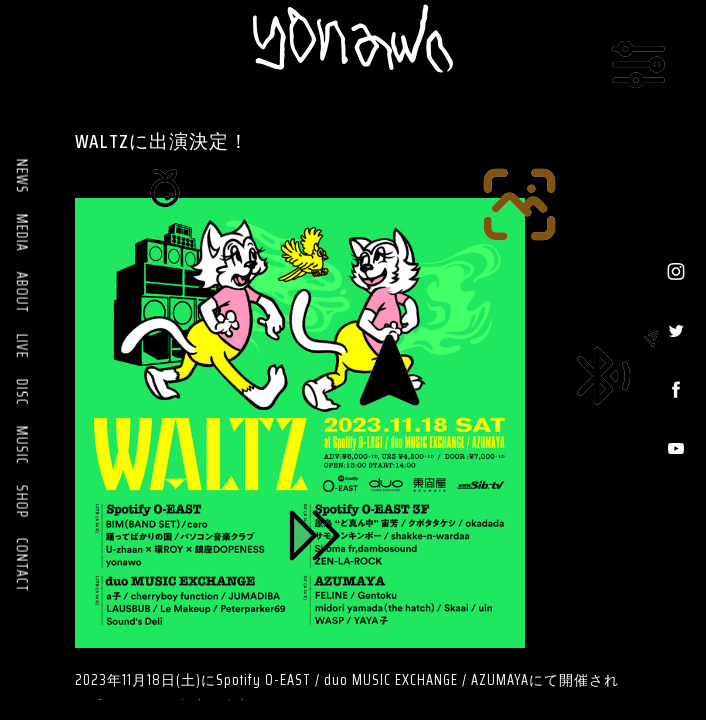 This screenshot has height=720, width=706. Describe the element at coordinates (236, 99) in the screenshot. I see `open the app drawer or launcher` at that location.